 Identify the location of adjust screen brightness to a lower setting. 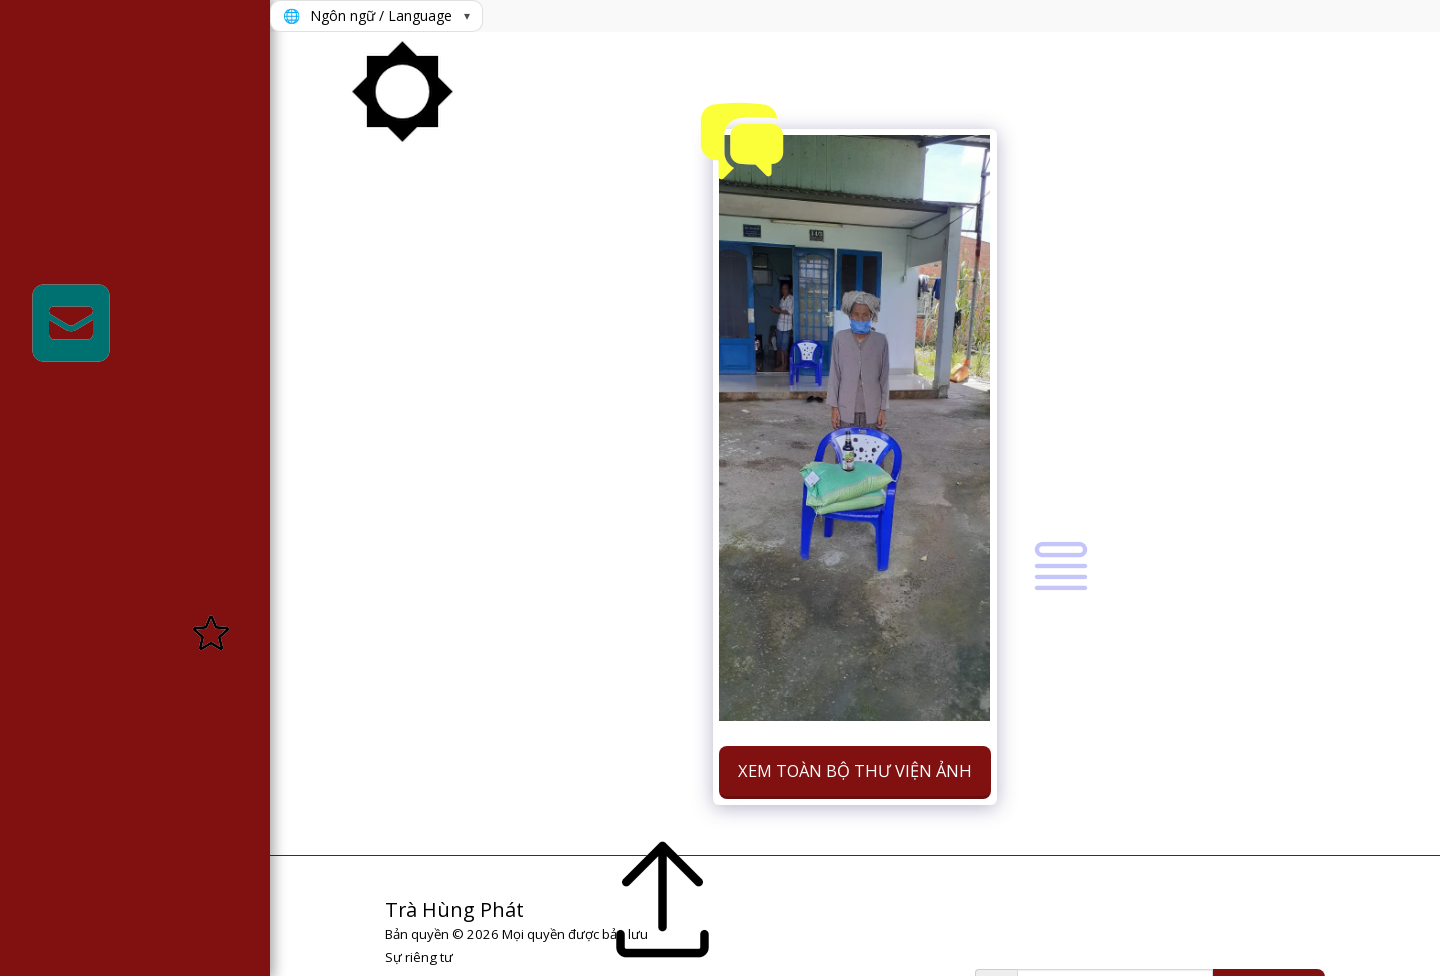
(402, 91).